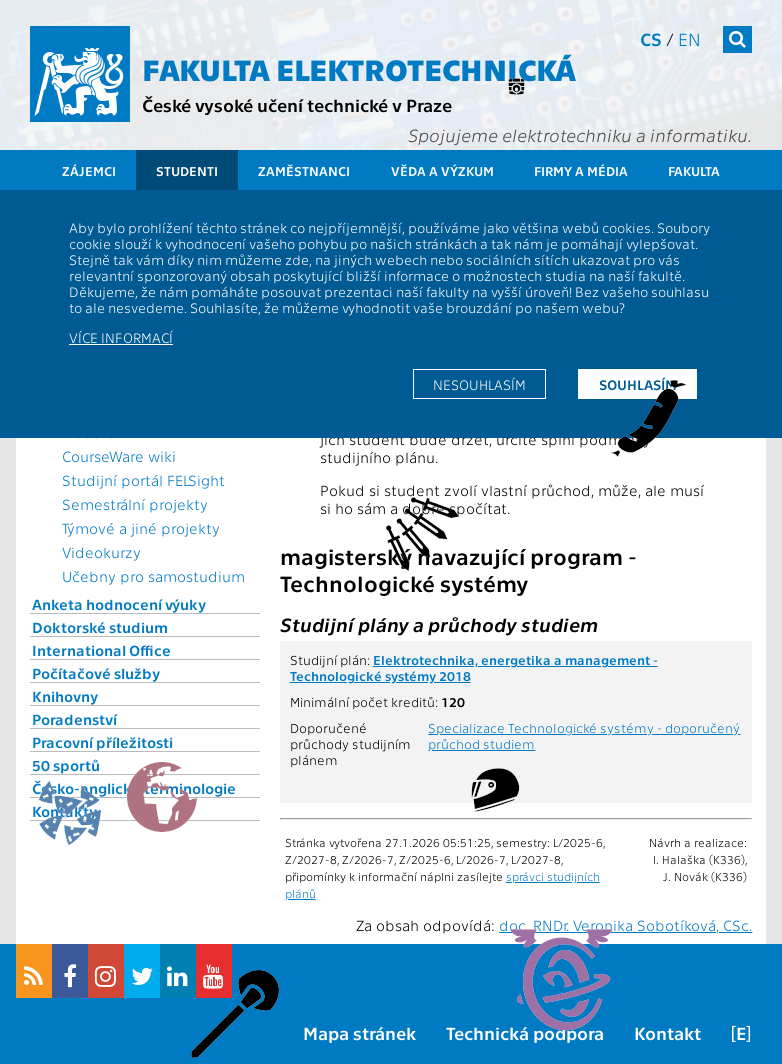 This screenshot has height=1064, width=782. What do you see at coordinates (235, 1013) in the screenshot?
I see `dental examination tool icon` at bounding box center [235, 1013].